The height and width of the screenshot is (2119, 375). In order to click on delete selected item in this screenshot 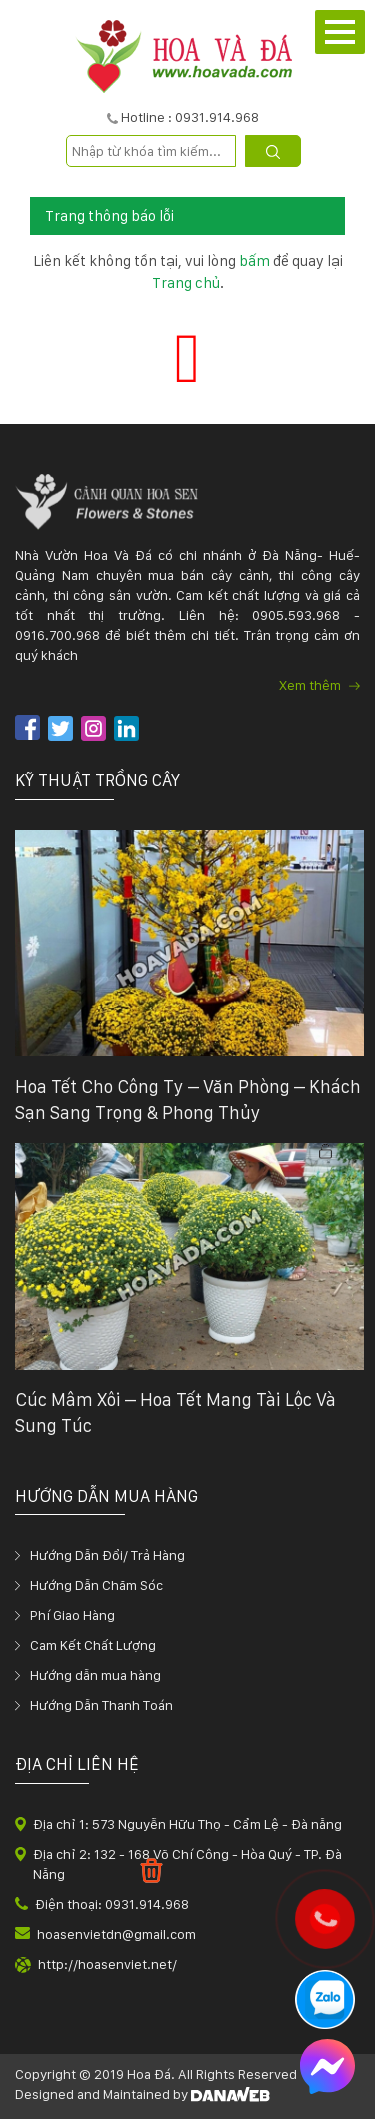, I will do `click(151, 1870)`.